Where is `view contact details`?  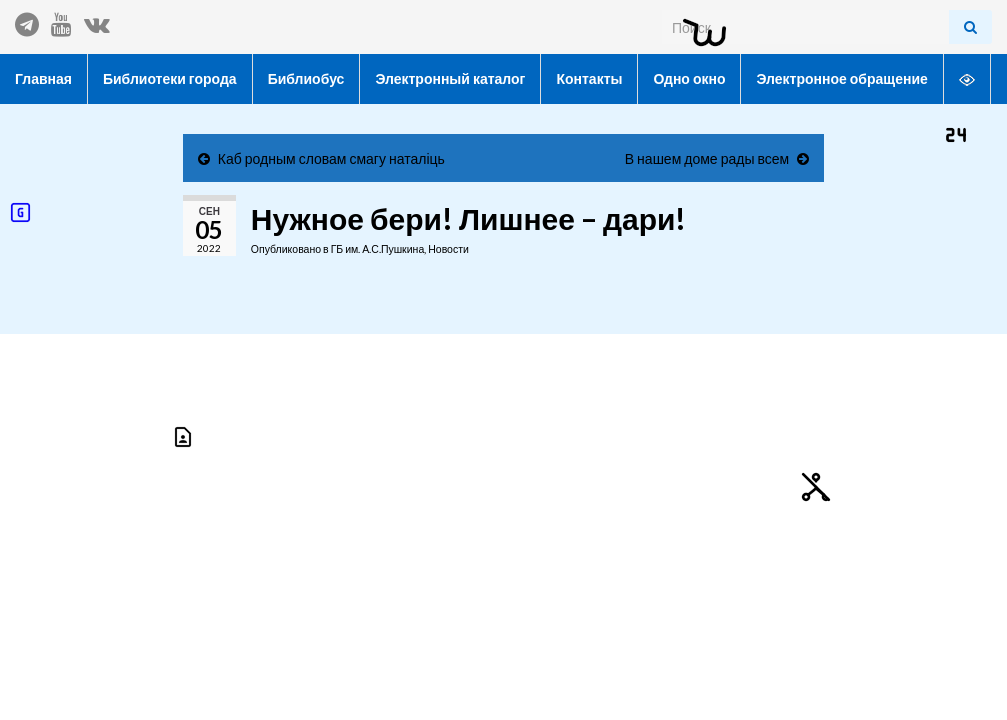
view contact details is located at coordinates (183, 437).